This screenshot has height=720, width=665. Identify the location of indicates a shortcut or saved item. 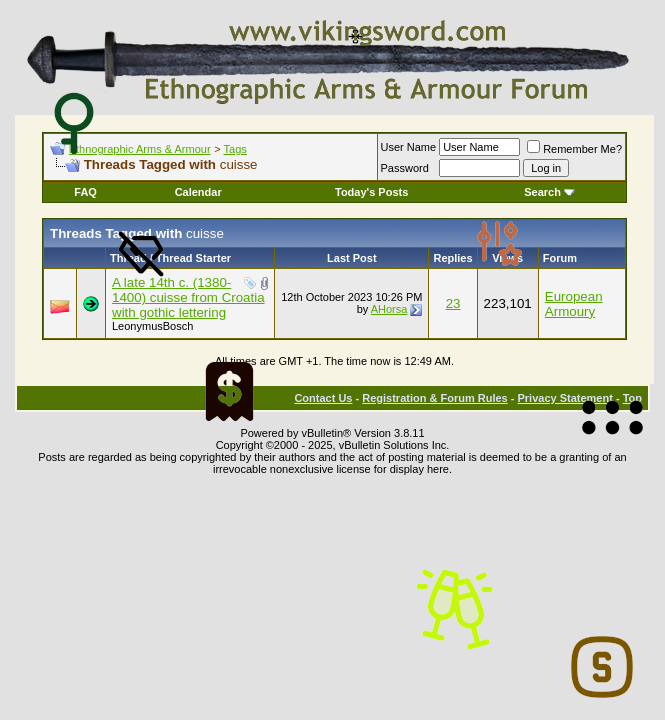
(602, 667).